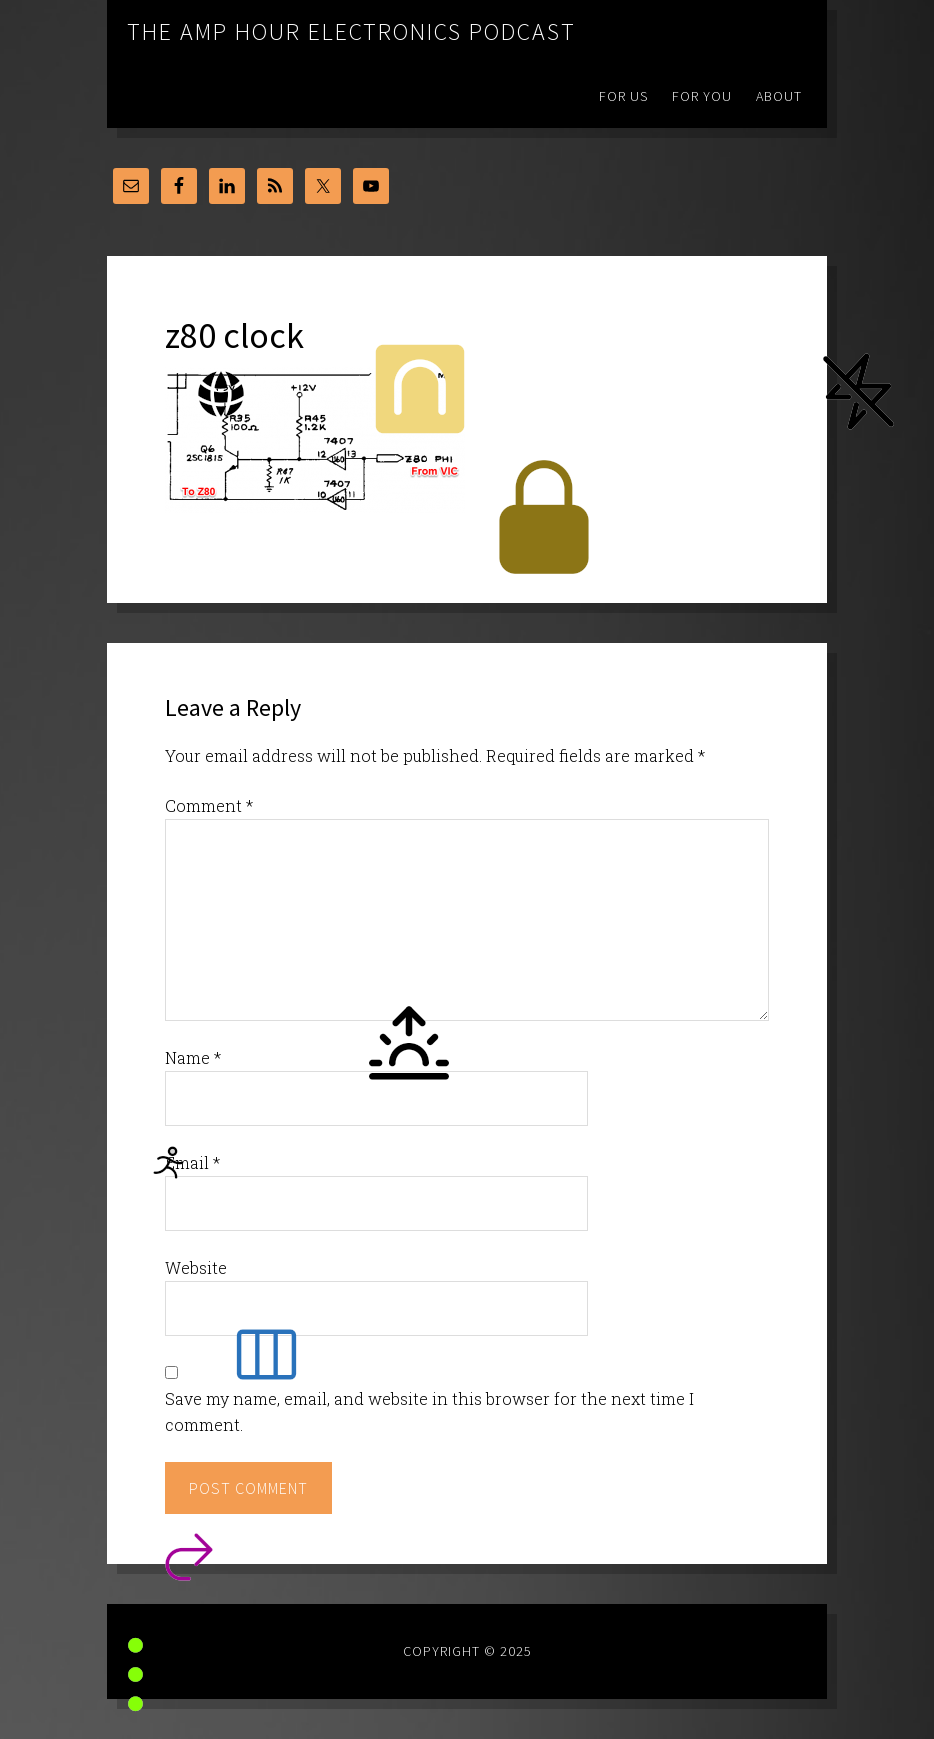  Describe the element at coordinates (858, 391) in the screenshot. I see `flash or lightning feature disabled` at that location.